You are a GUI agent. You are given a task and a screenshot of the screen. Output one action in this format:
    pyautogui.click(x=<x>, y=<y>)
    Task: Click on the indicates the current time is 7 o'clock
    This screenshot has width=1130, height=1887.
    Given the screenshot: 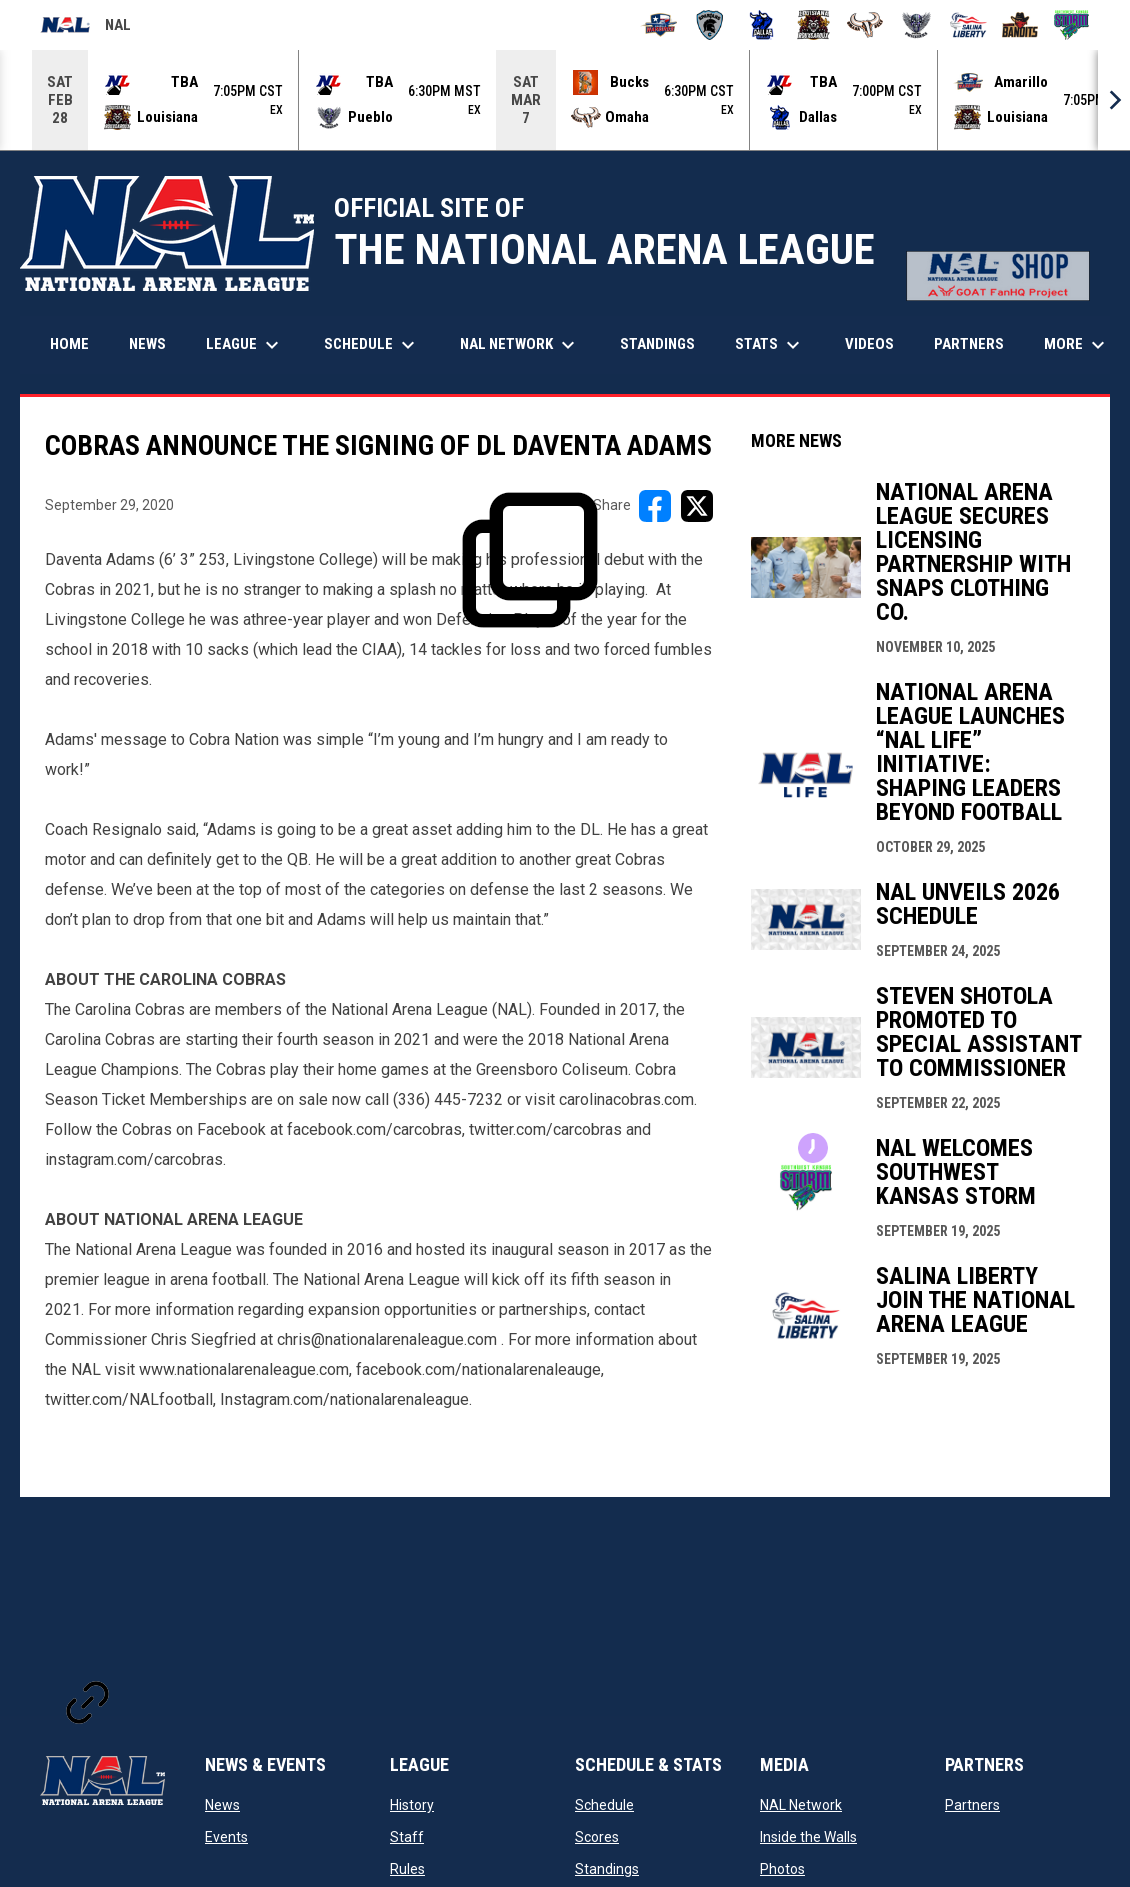 What is the action you would take?
    pyautogui.click(x=813, y=1148)
    